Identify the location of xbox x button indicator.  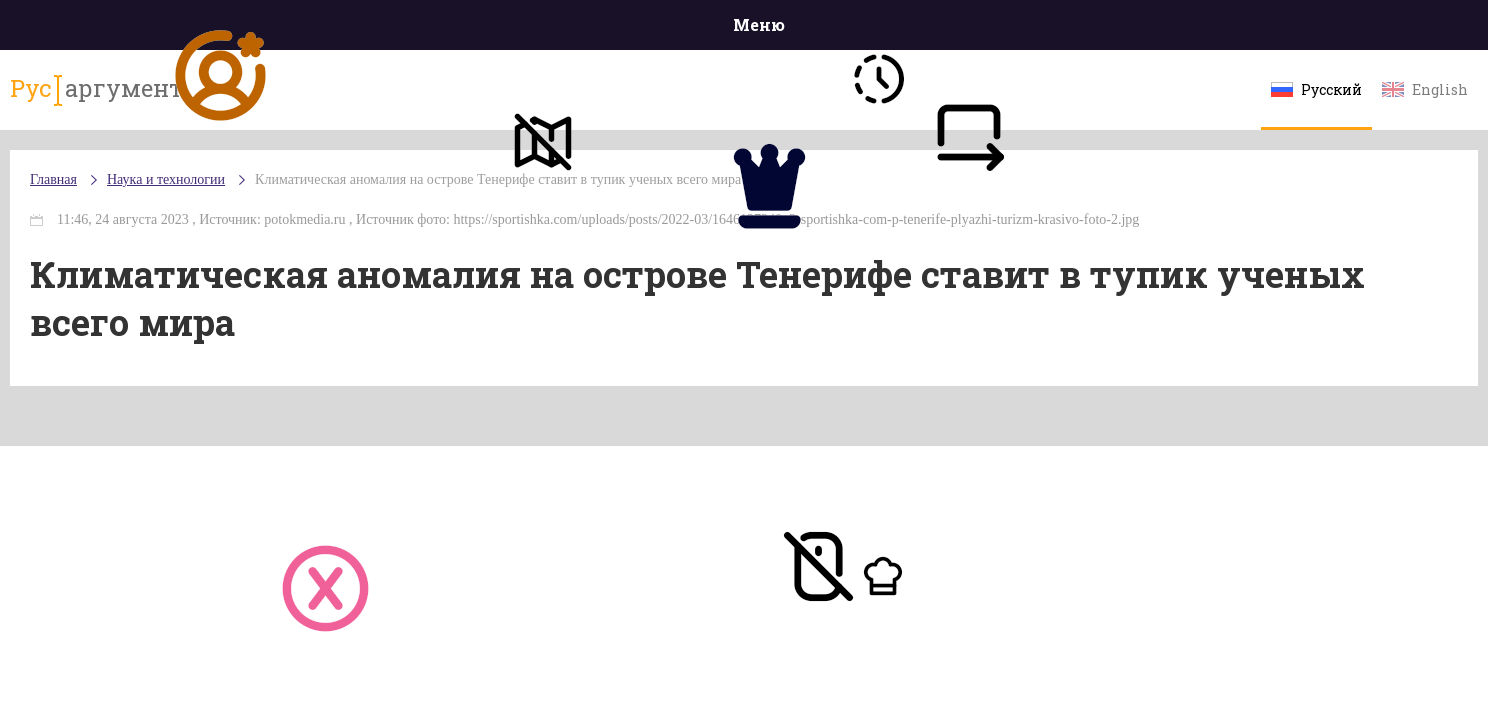
(325, 588).